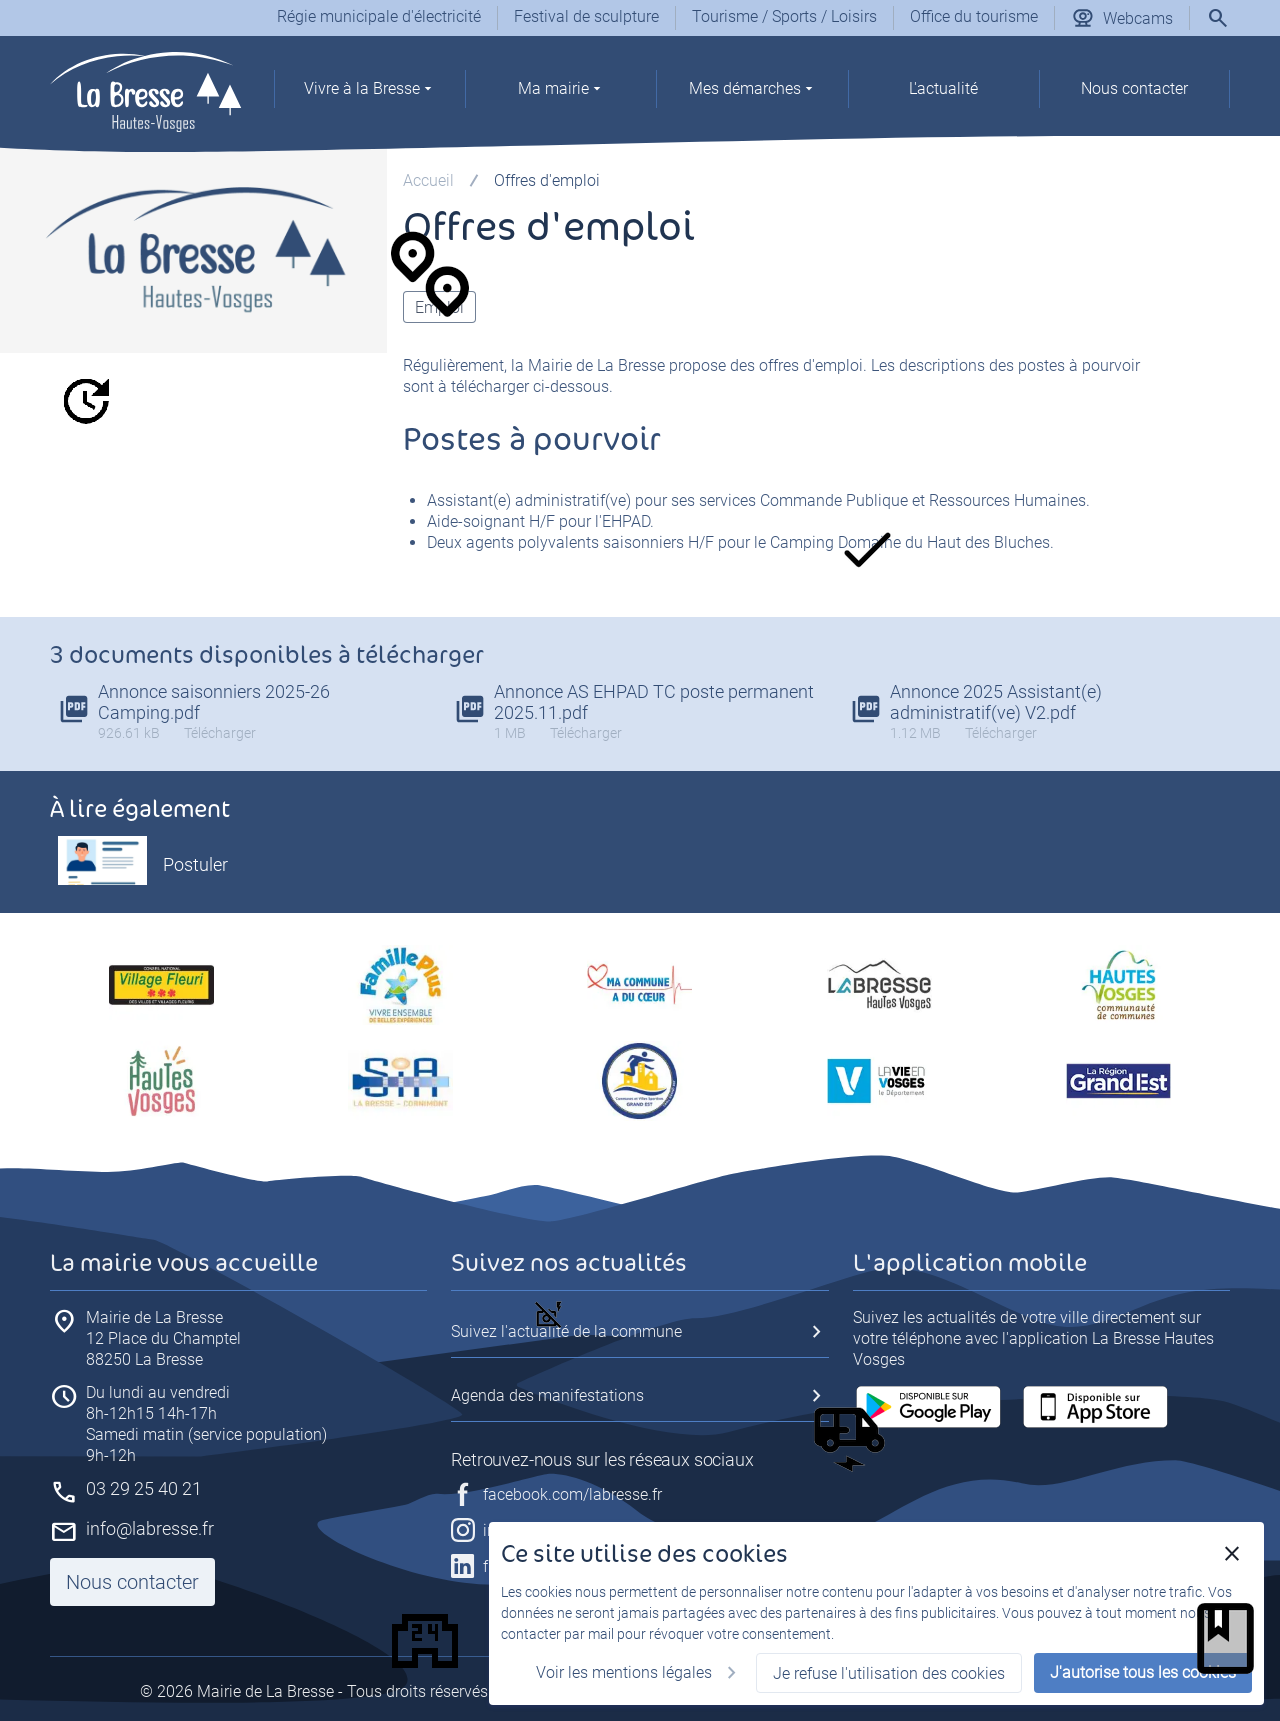 This screenshot has width=1280, height=1721. What do you see at coordinates (849, 1436) in the screenshot?
I see `select electric rickshaw as transport option` at bounding box center [849, 1436].